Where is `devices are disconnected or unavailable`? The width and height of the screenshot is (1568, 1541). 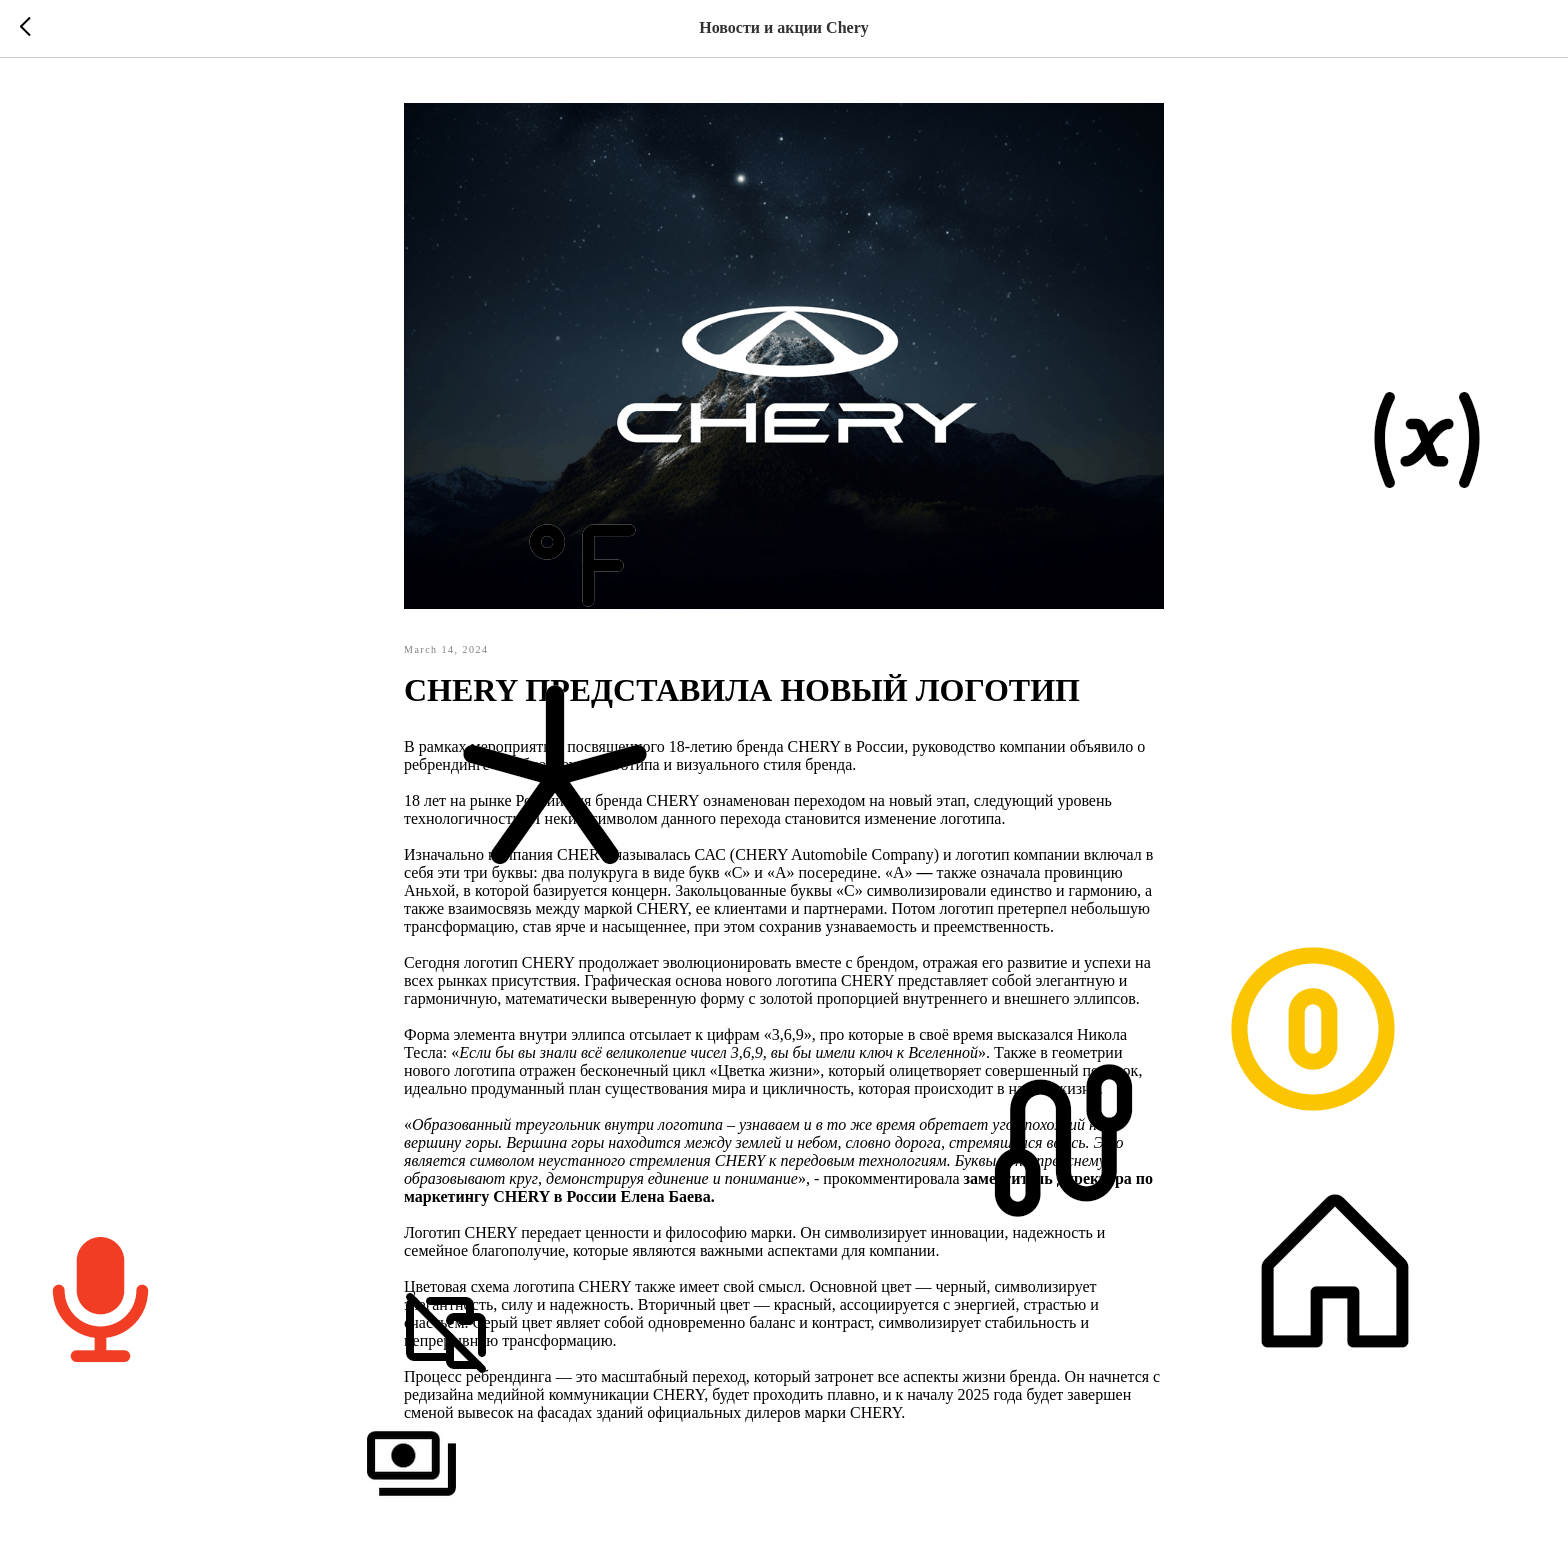 devices are disconnected or unavailable is located at coordinates (446, 1333).